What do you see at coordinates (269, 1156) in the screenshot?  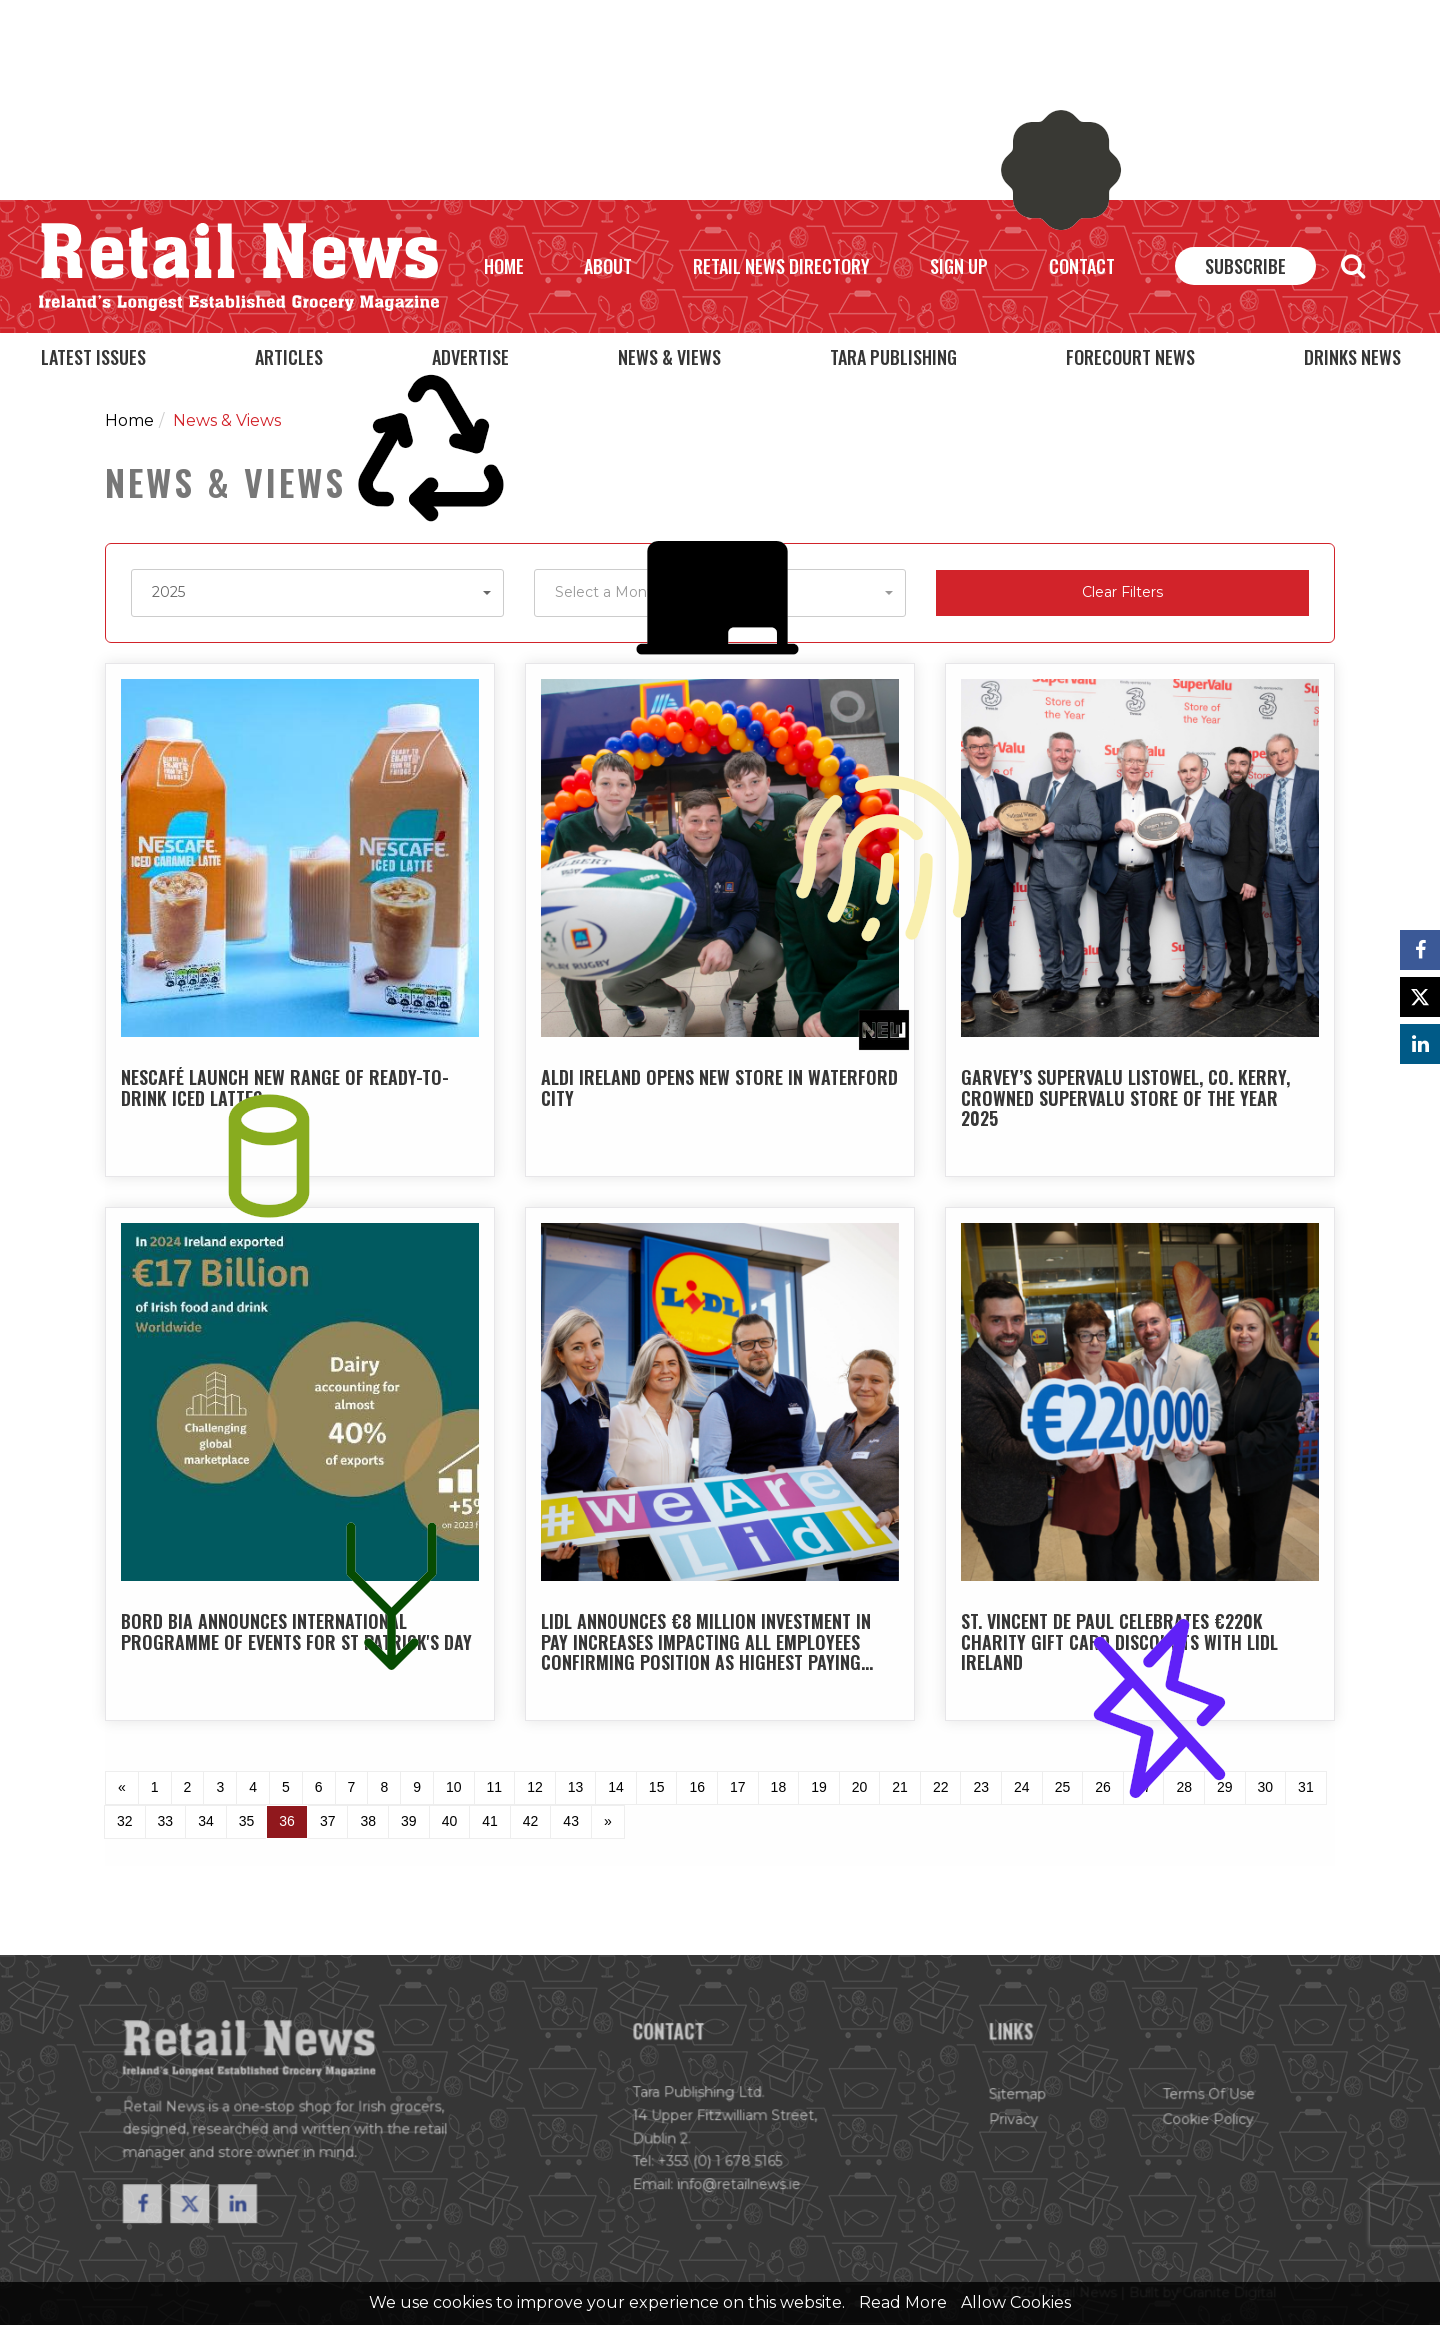 I see `access database or storage` at bounding box center [269, 1156].